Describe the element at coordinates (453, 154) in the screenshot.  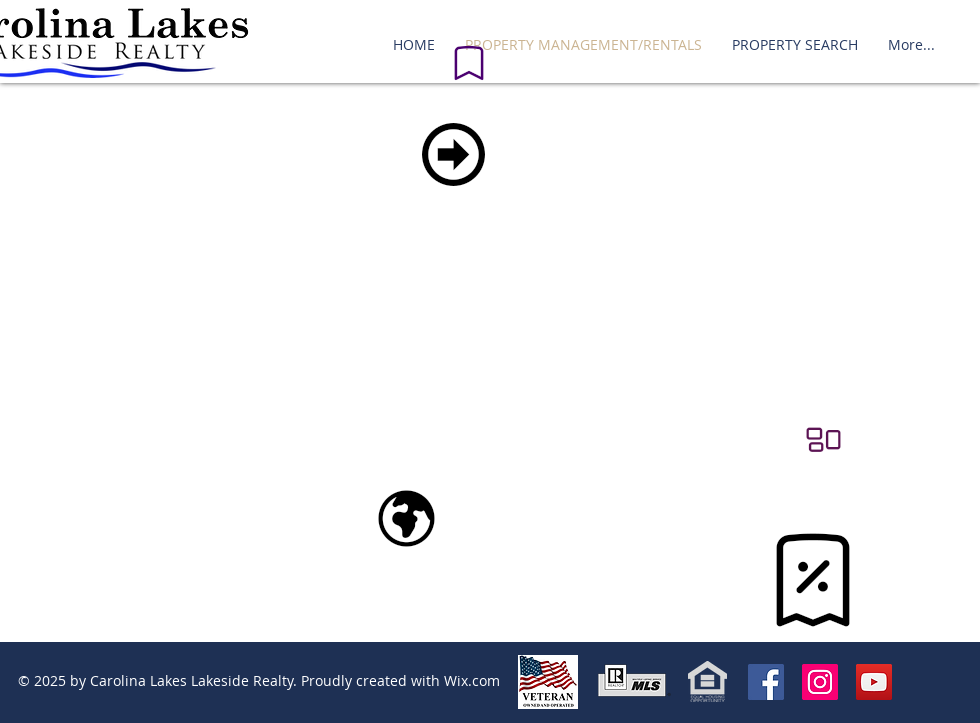
I see `navigate to the next item or screen` at that location.